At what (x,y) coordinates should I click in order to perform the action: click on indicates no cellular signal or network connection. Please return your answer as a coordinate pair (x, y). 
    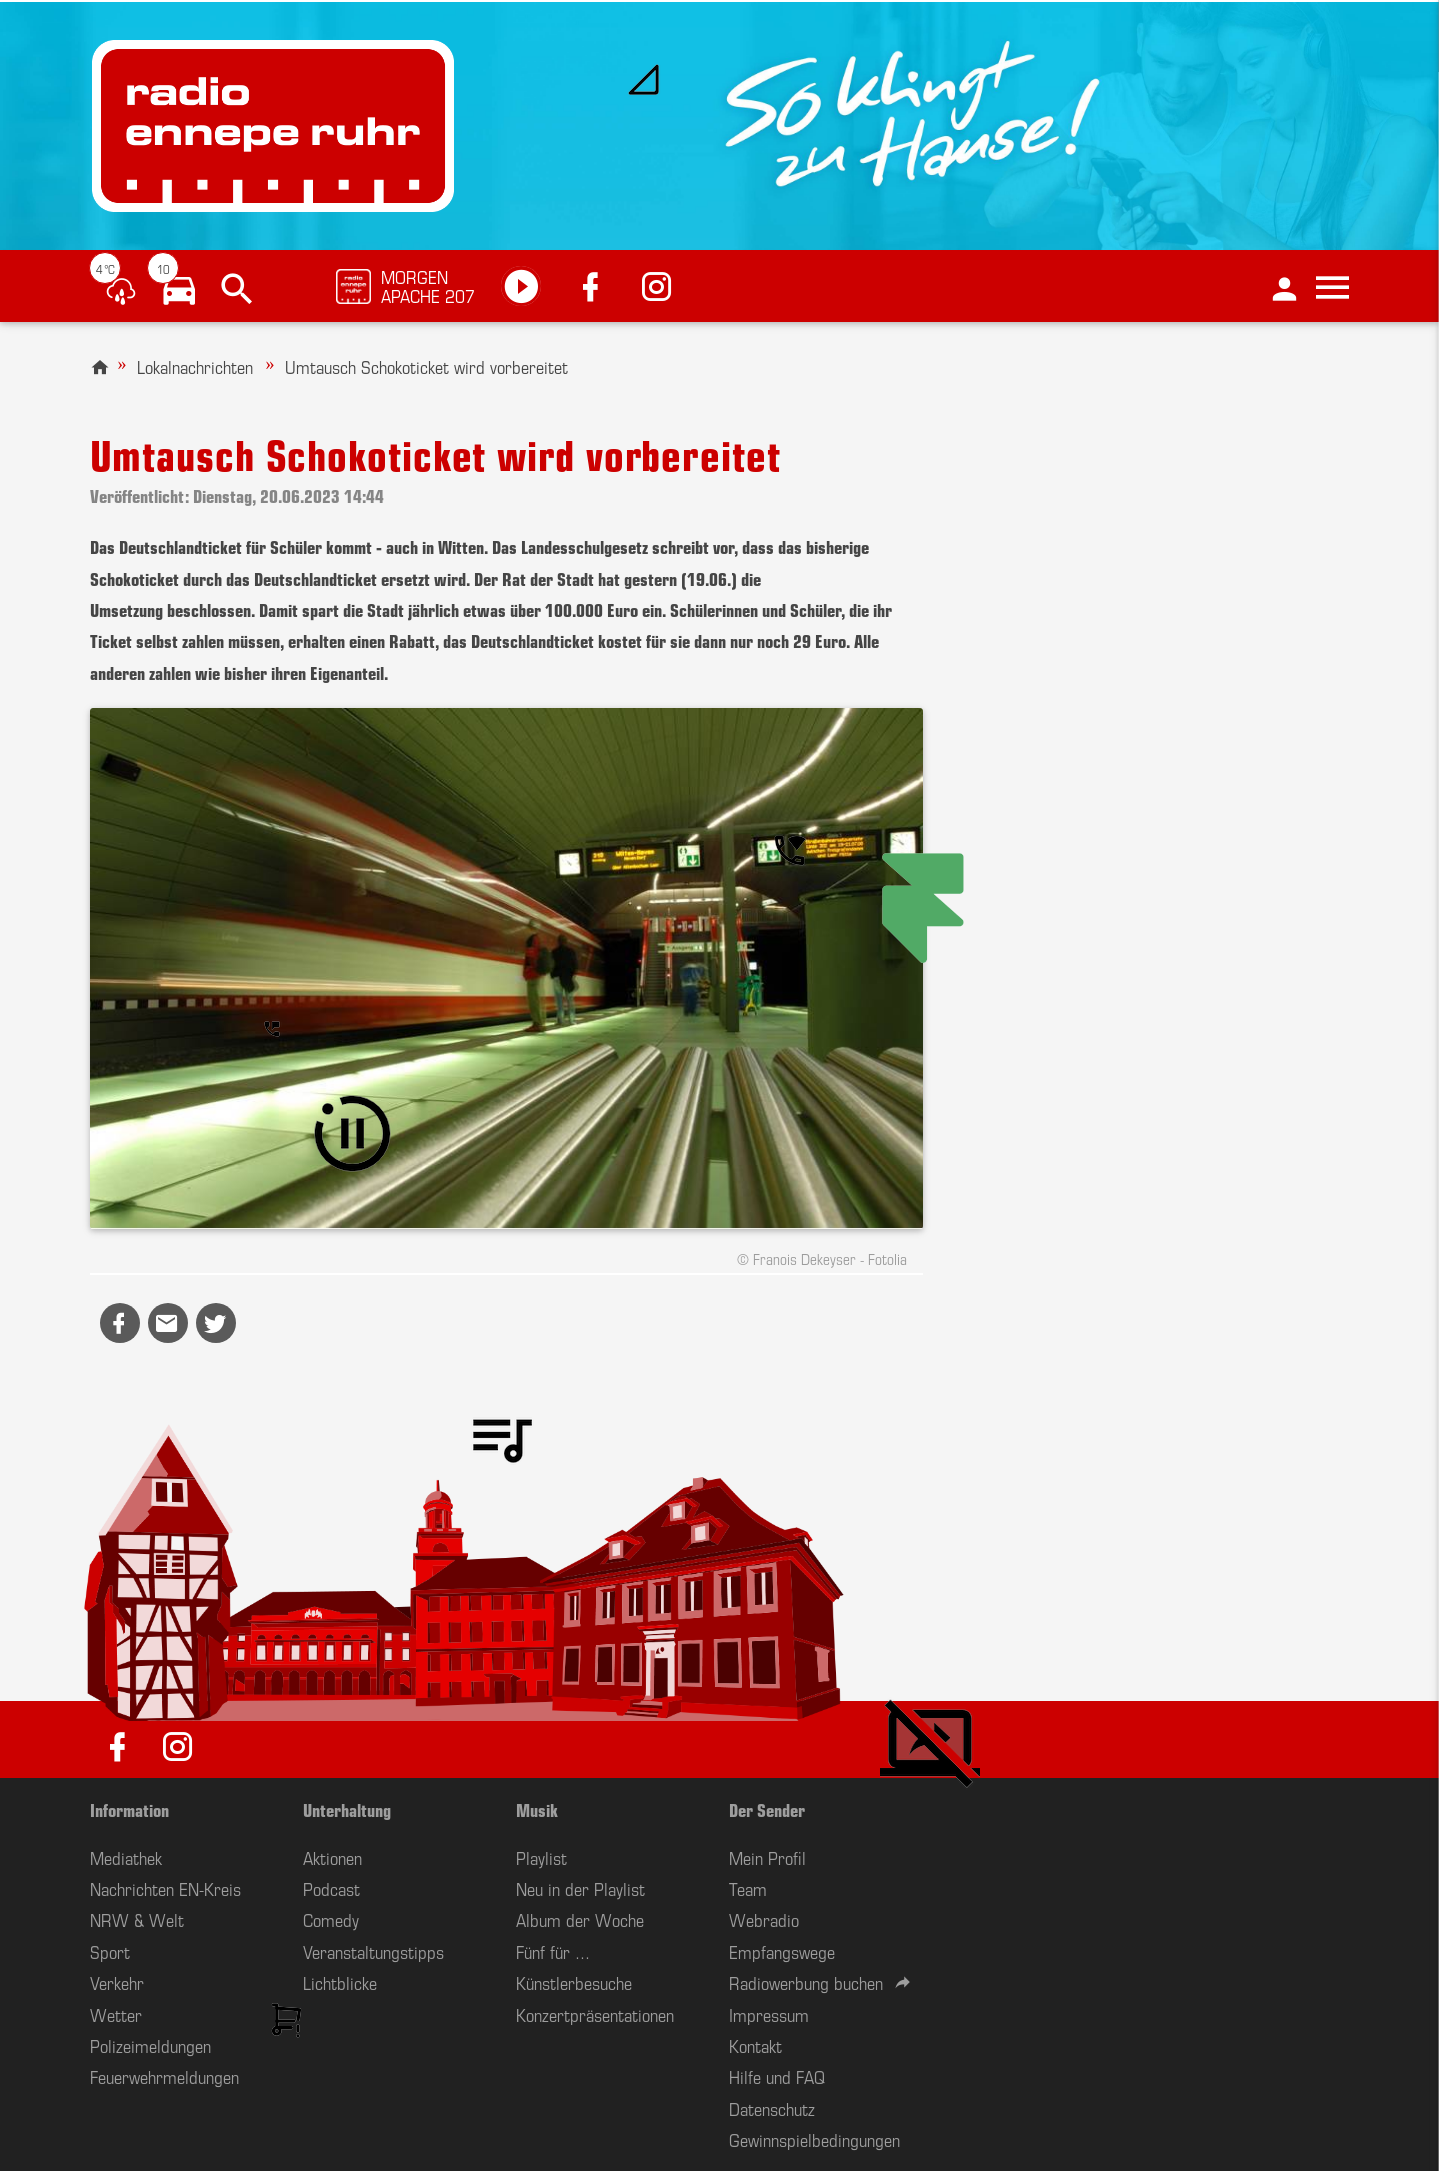
    Looking at the image, I should click on (642, 78).